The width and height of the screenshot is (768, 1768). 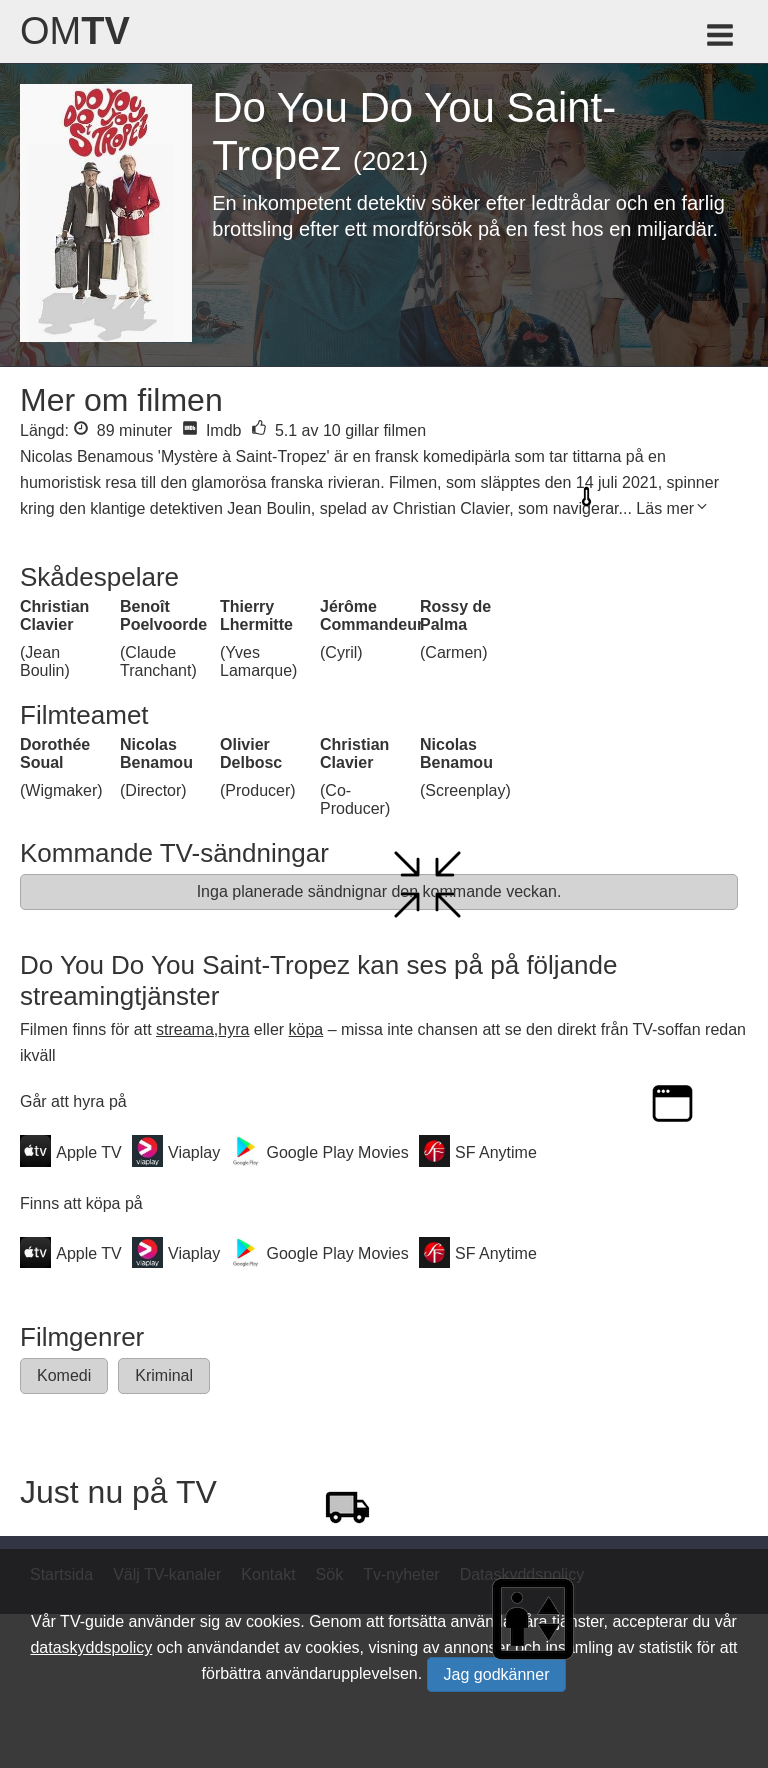 What do you see at coordinates (347, 1507) in the screenshot?
I see `track your delivery status` at bounding box center [347, 1507].